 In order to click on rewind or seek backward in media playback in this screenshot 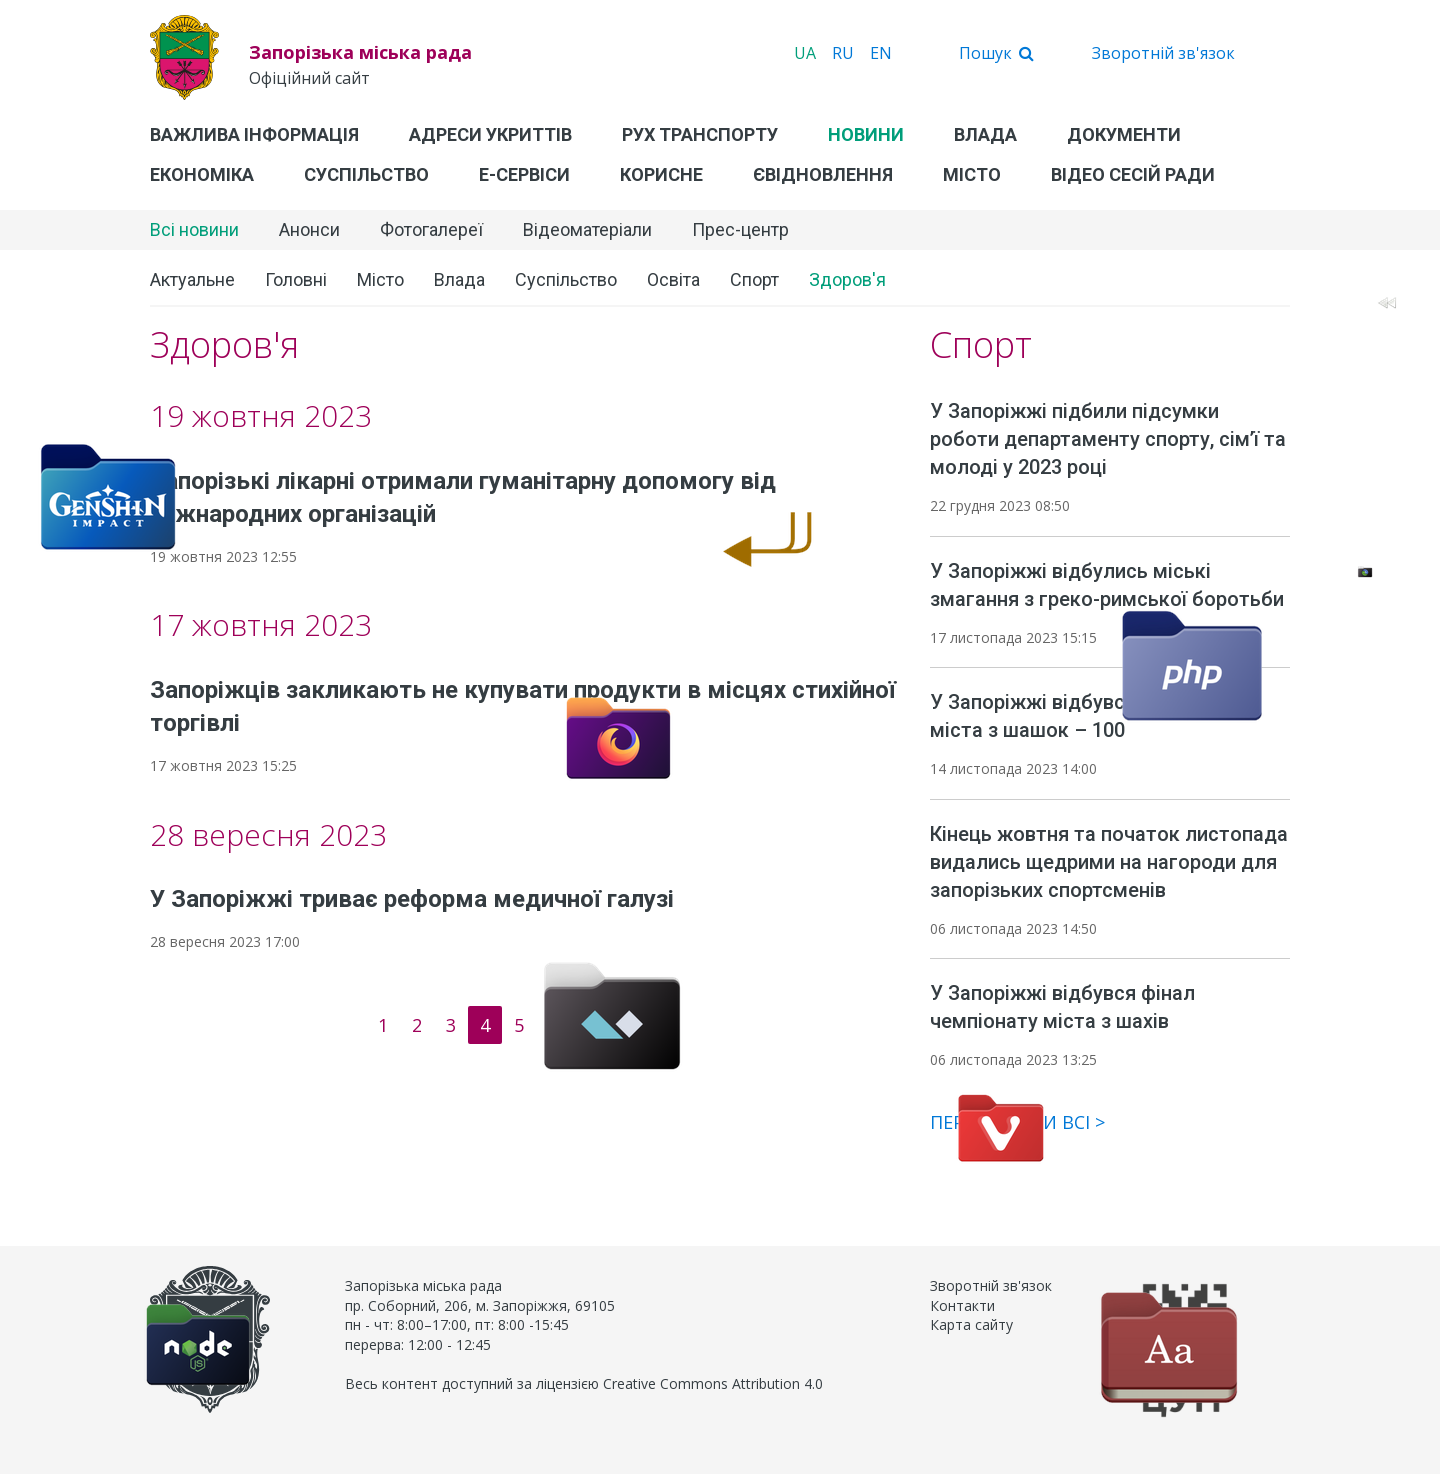, I will do `click(1387, 303)`.